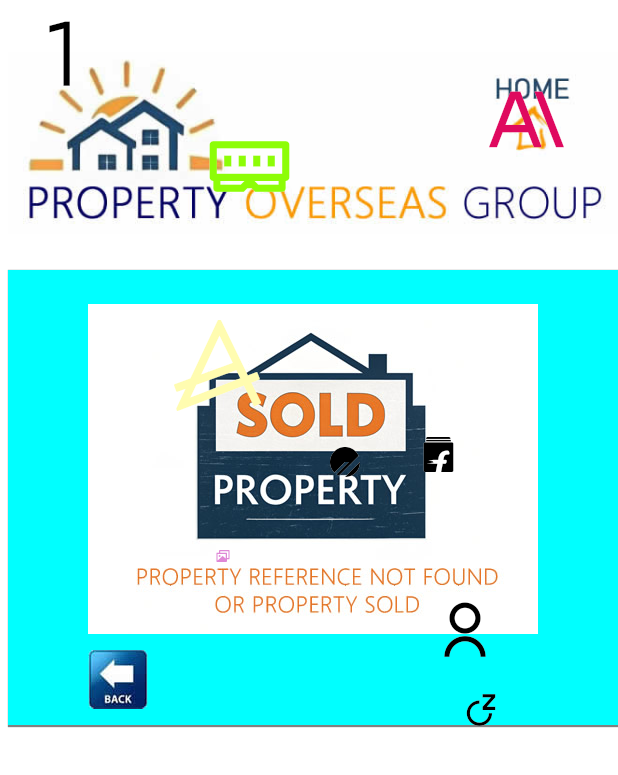  I want to click on set a rest or sleep timer, so click(481, 710).